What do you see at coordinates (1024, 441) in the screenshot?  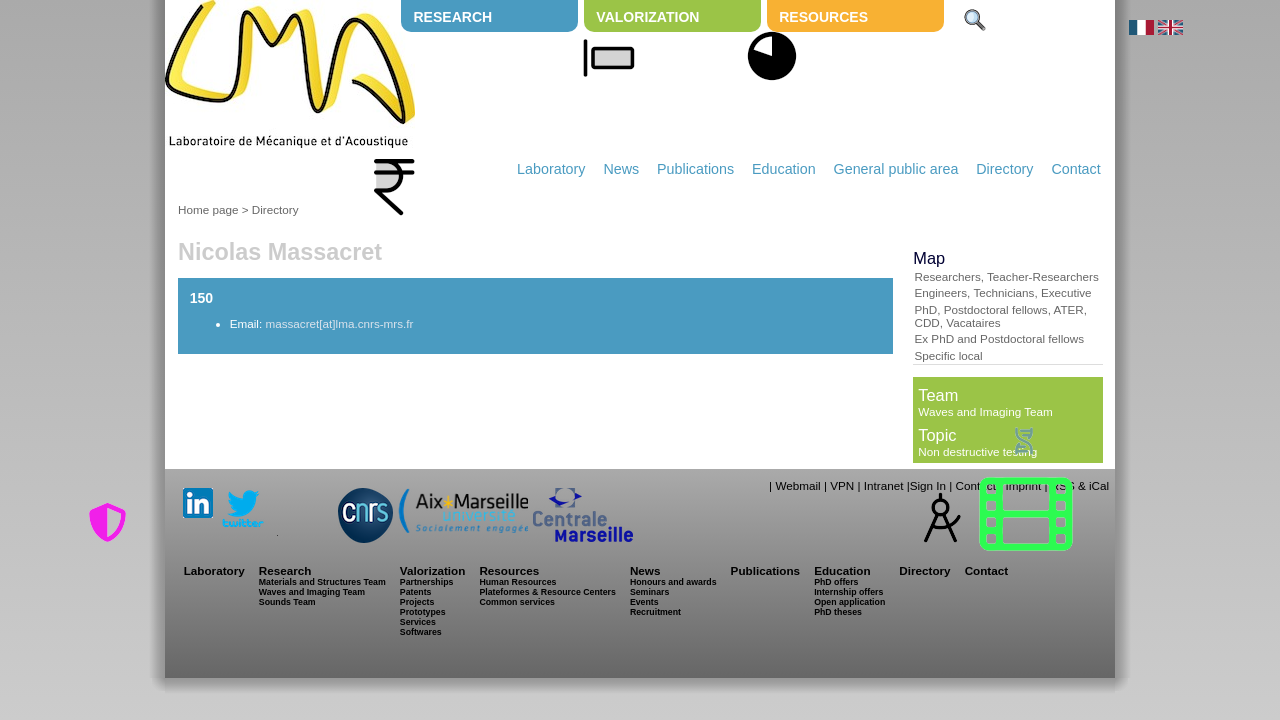 I see `access genetics or biological data` at bounding box center [1024, 441].